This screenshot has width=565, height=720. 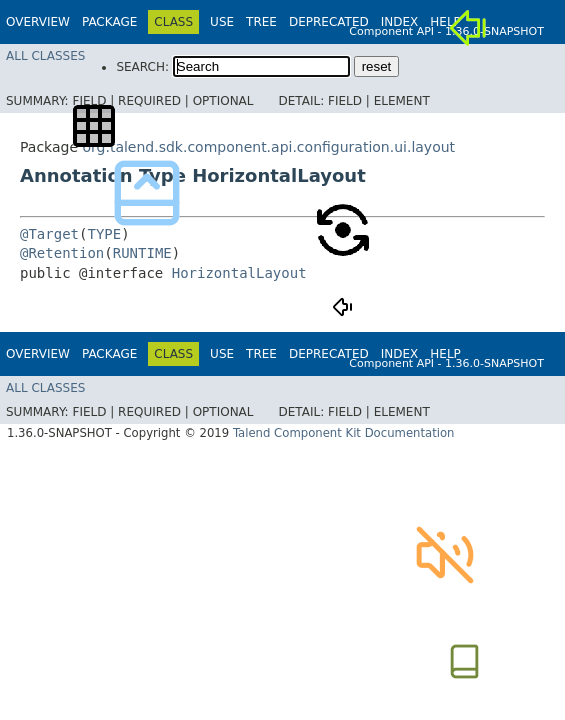 What do you see at coordinates (147, 193) in the screenshot?
I see `expand or open bottom panel` at bounding box center [147, 193].